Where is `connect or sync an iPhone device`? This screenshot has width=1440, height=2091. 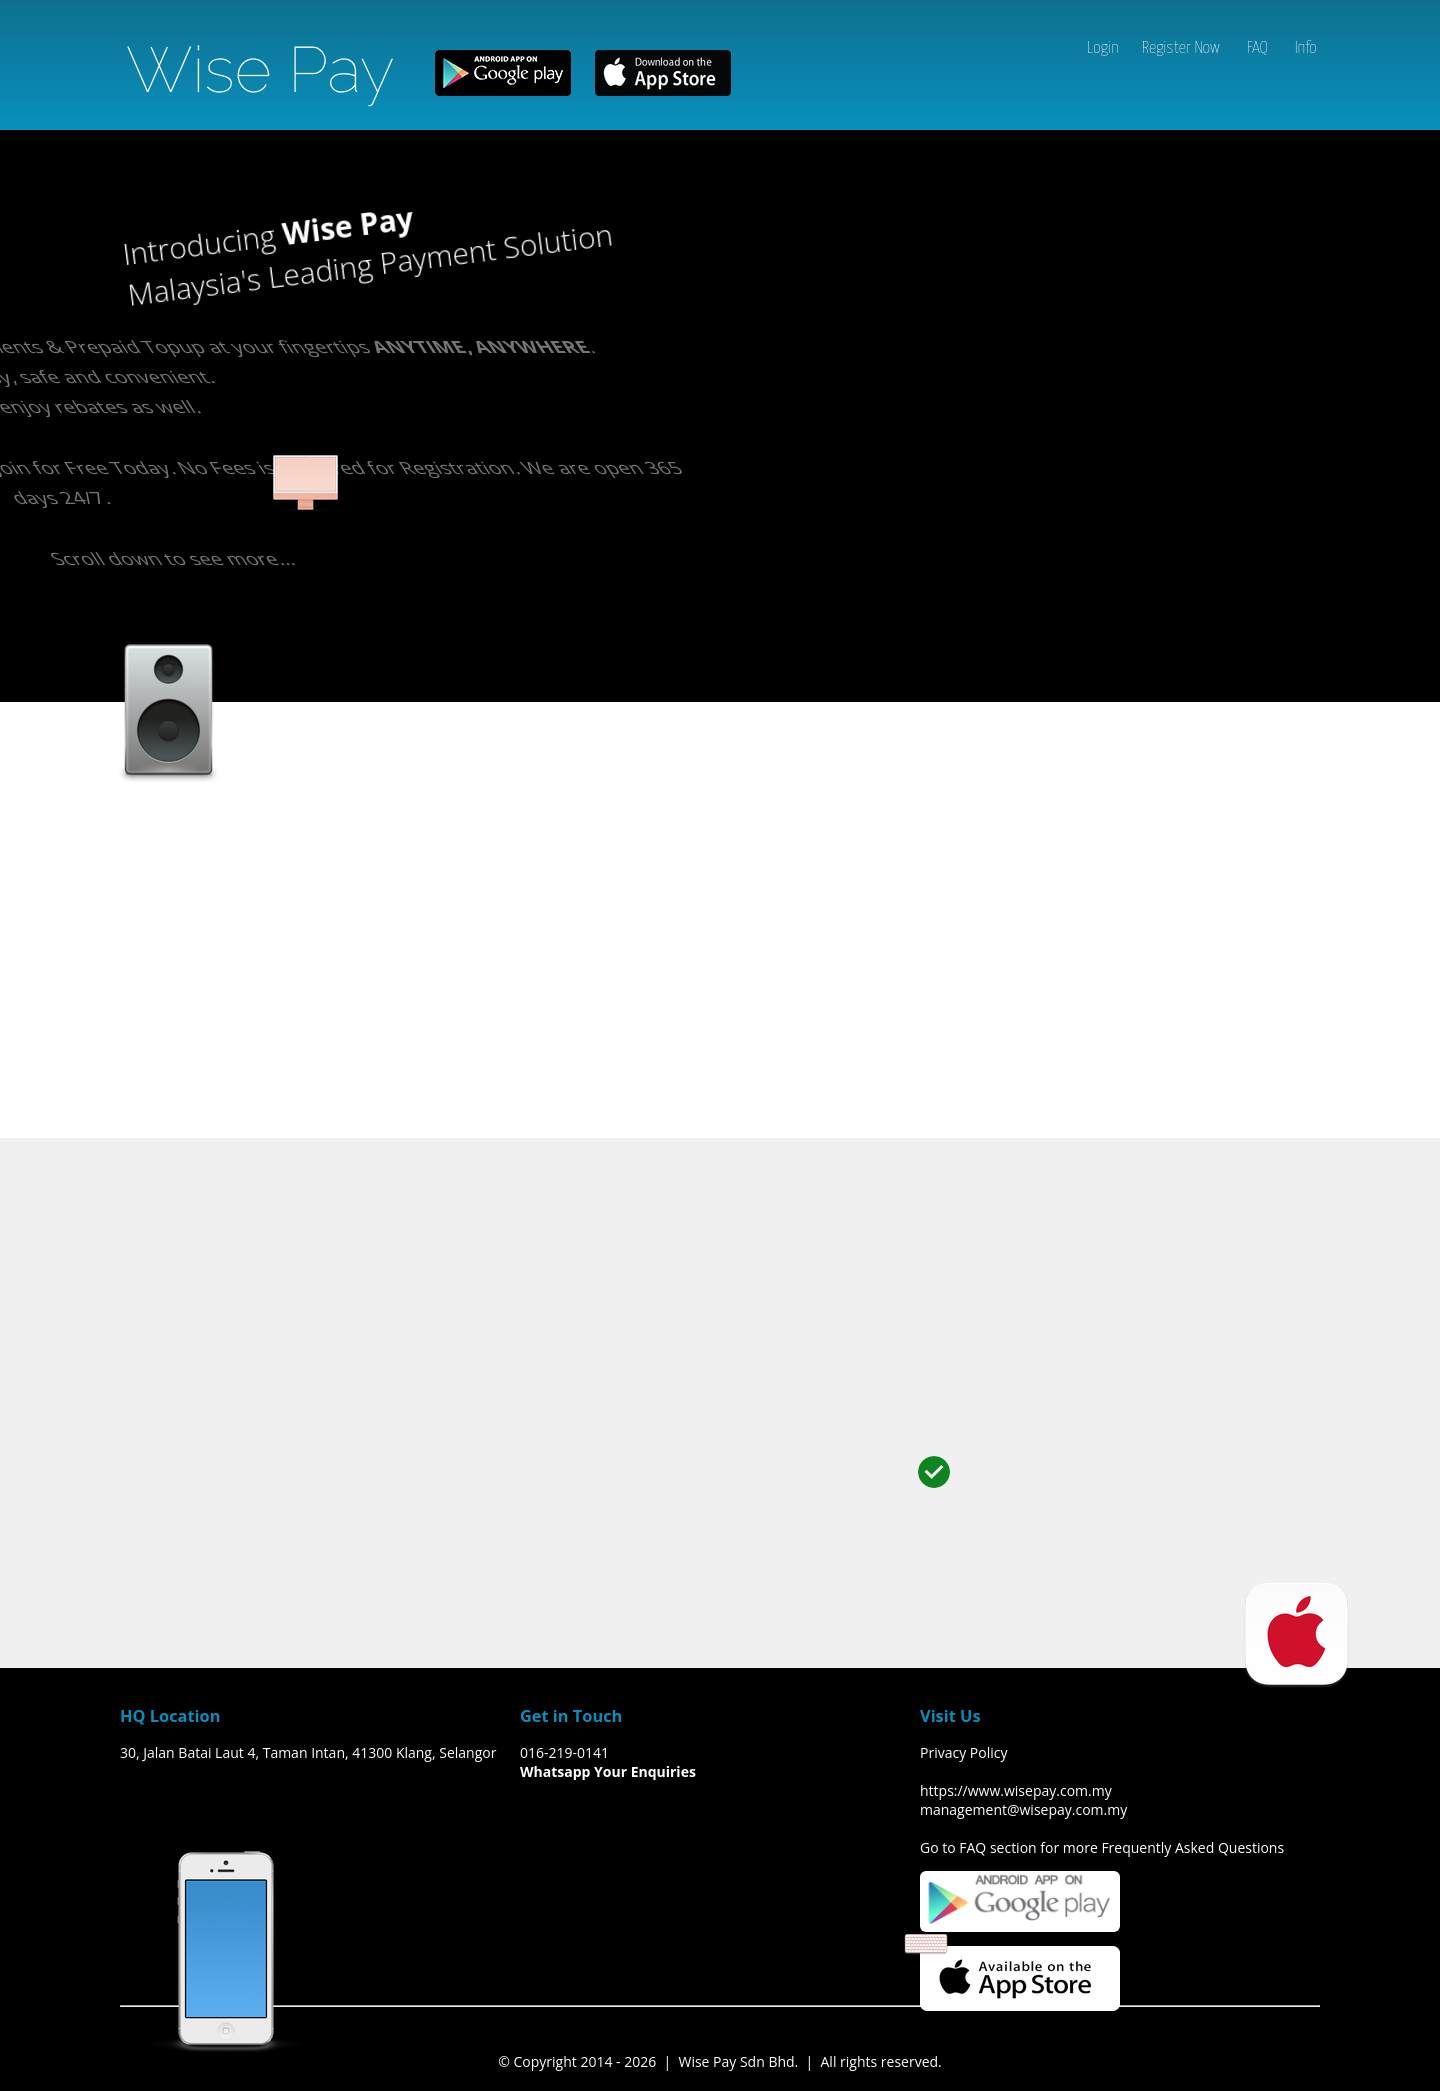 connect or sync an iPhone device is located at coordinates (226, 1952).